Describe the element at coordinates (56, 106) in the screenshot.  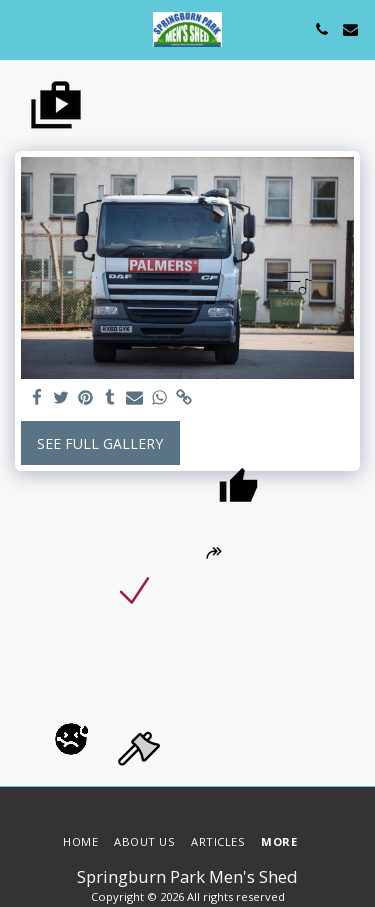
I see `access purchased video content` at that location.